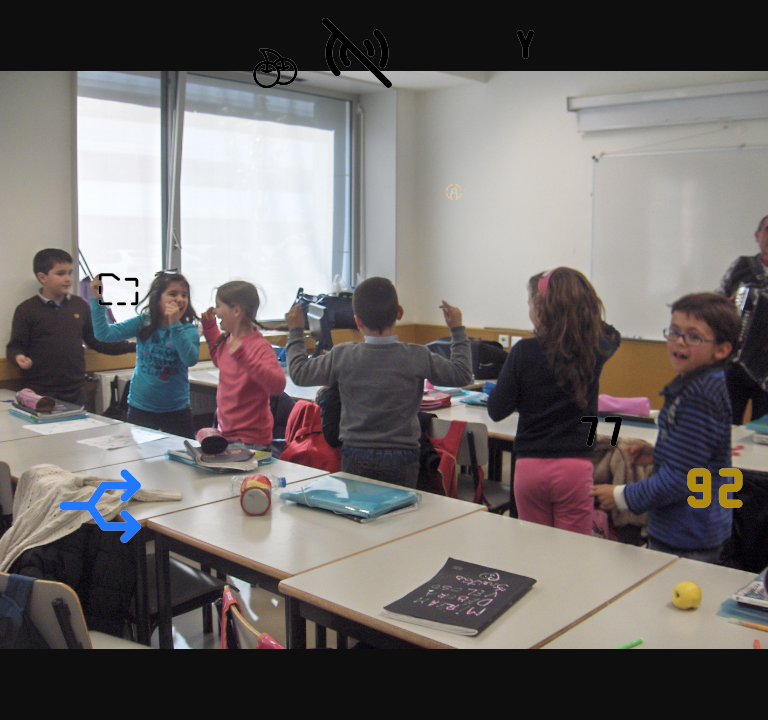  What do you see at coordinates (454, 192) in the screenshot?
I see `activate highlighter tool` at bounding box center [454, 192].